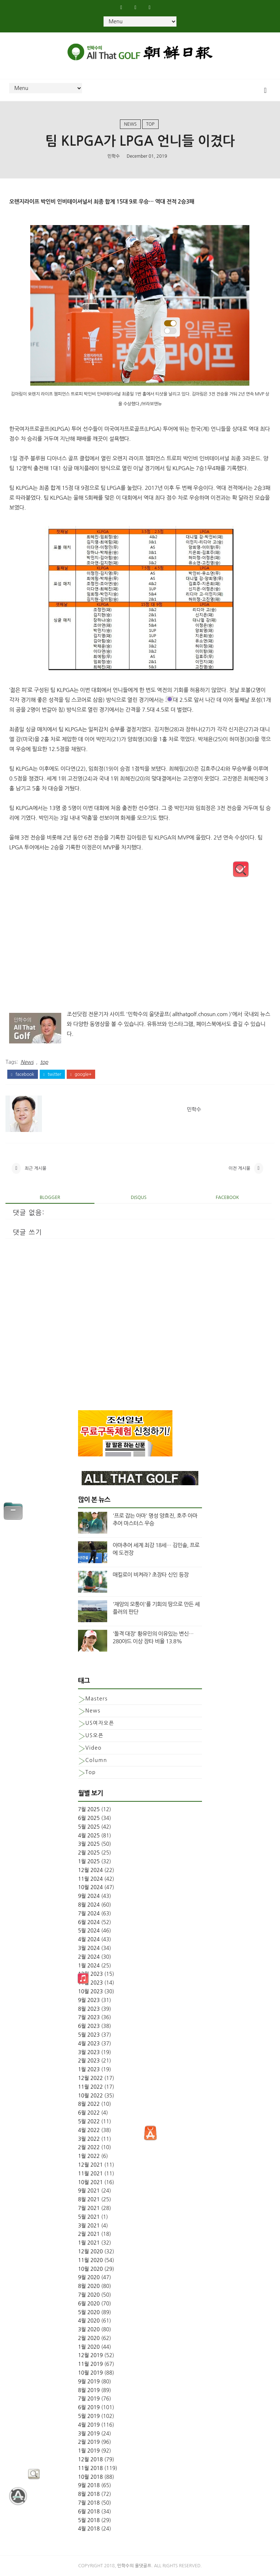  What do you see at coordinates (83, 1978) in the screenshot?
I see `open the gnome music app` at bounding box center [83, 1978].